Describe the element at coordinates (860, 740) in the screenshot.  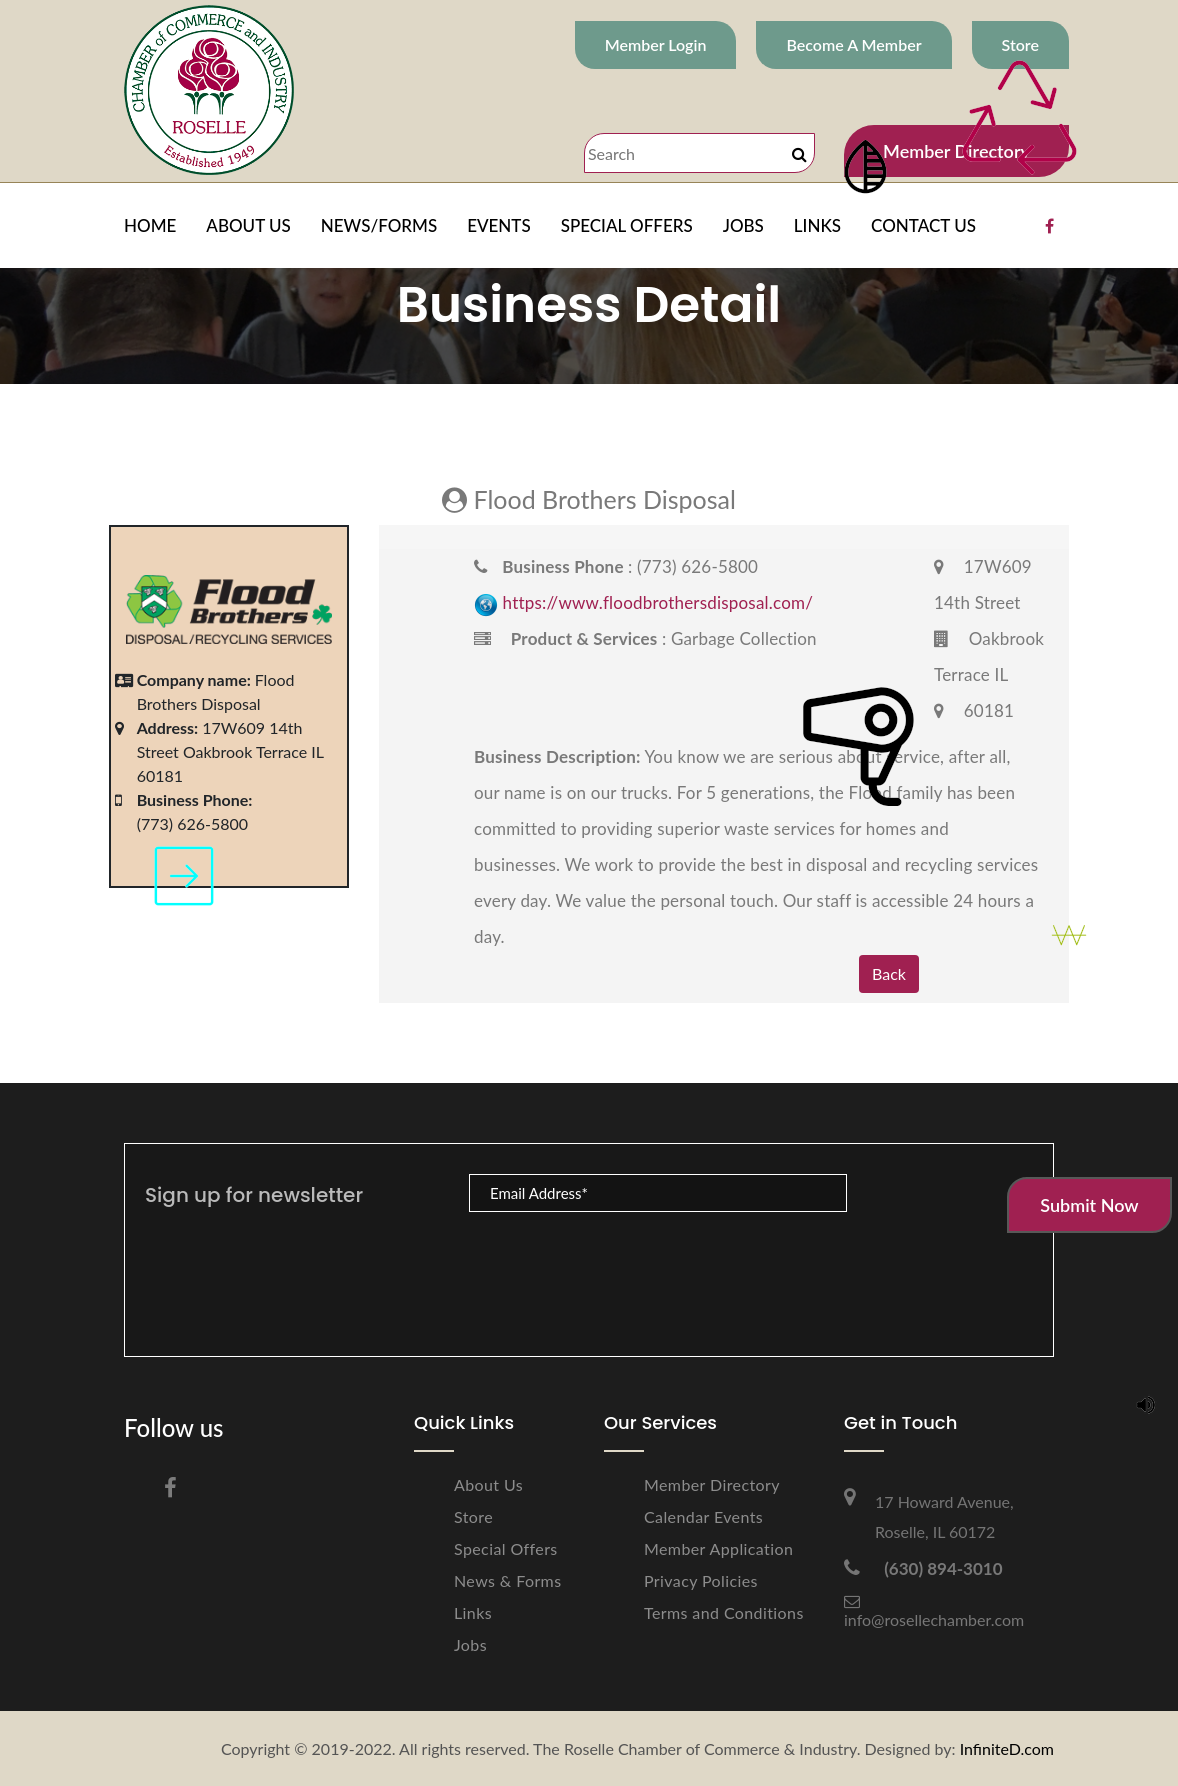
I see `hair styling or salon services` at that location.